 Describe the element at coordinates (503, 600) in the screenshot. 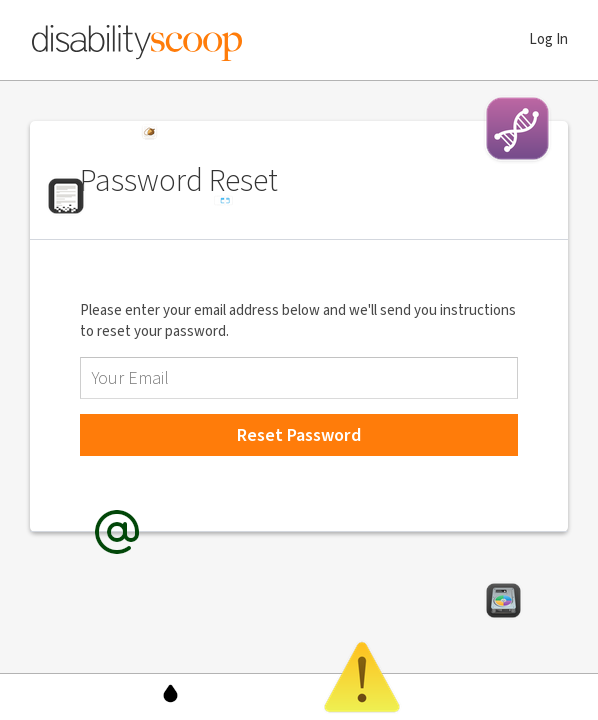

I see `open disk usage analyzer` at that location.